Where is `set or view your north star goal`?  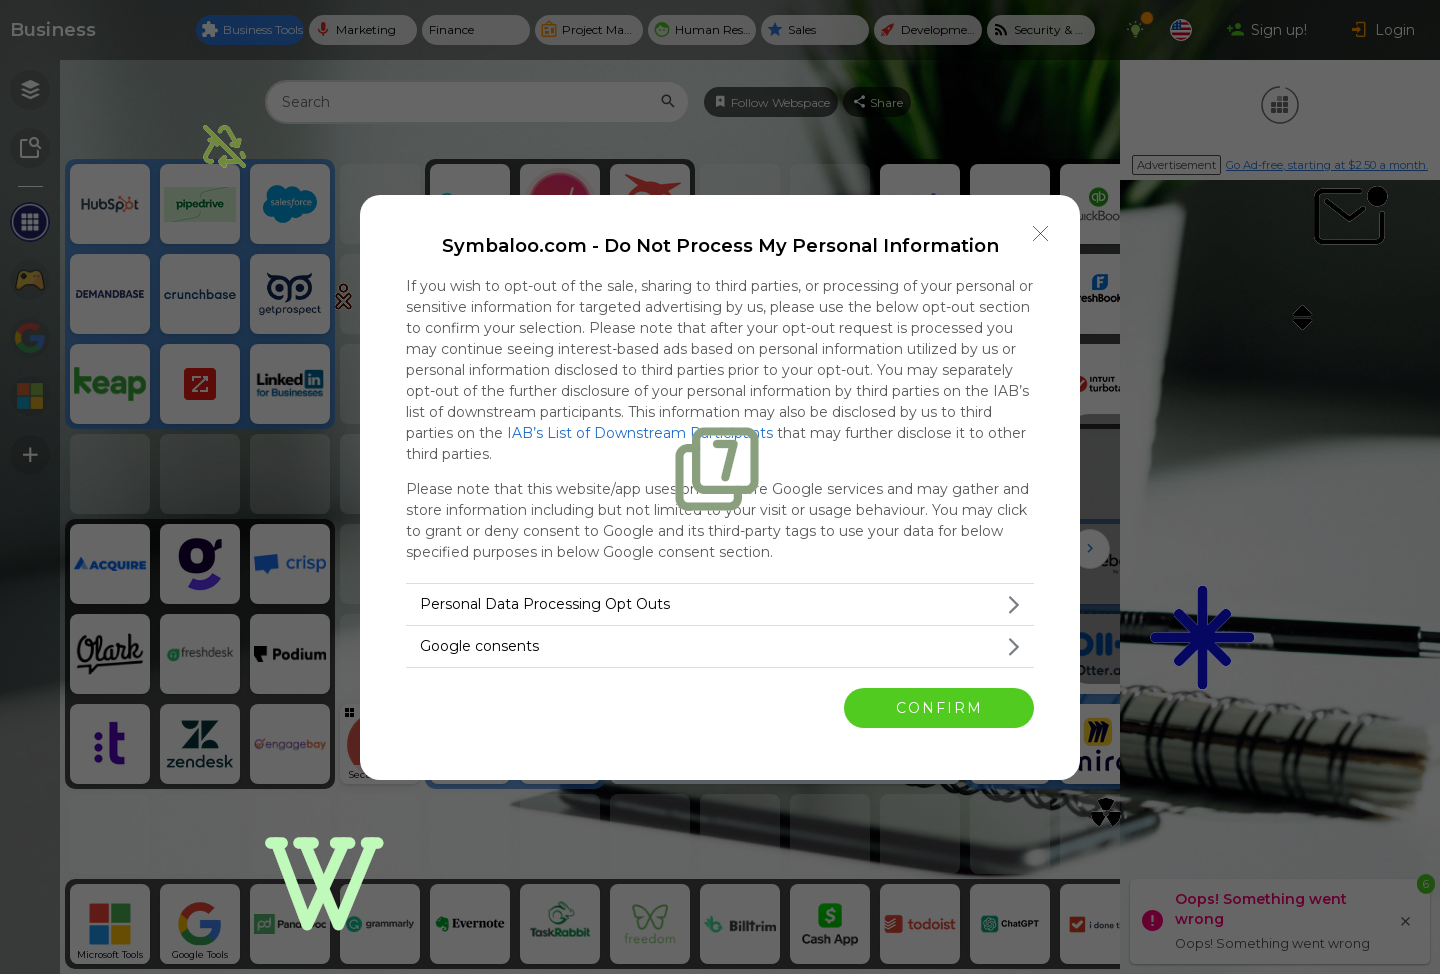
set or view your north star goal is located at coordinates (1202, 637).